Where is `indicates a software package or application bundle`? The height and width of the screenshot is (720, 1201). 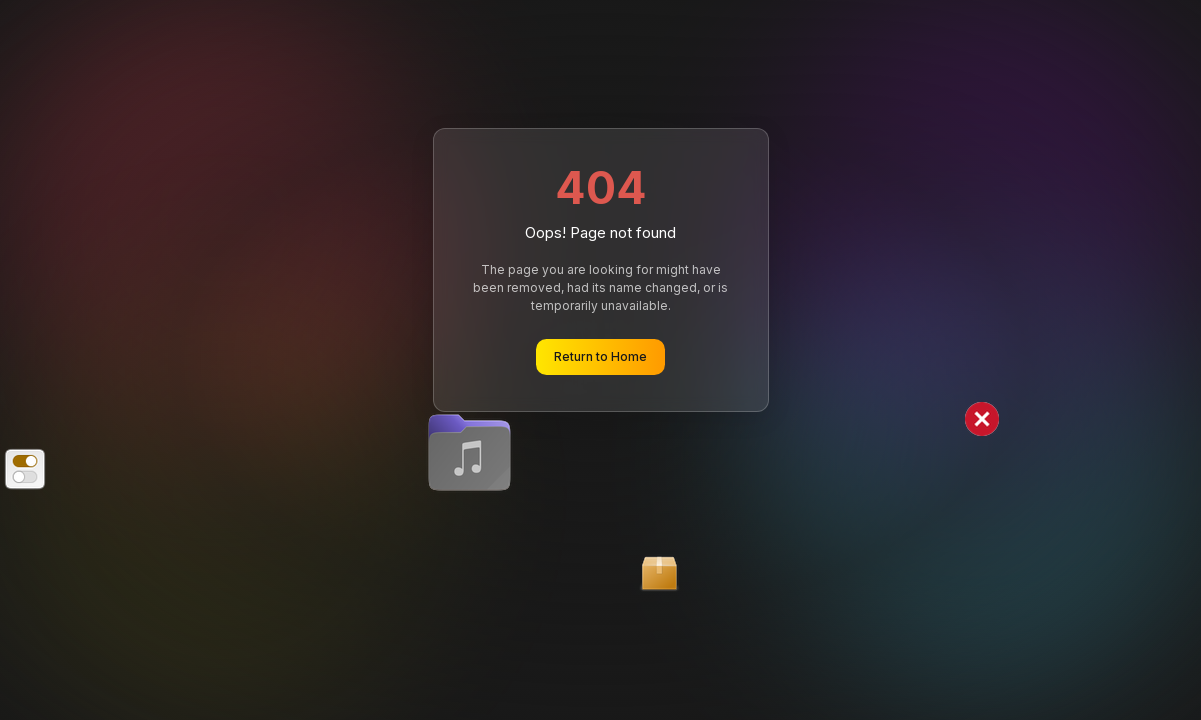
indicates a software package or application bundle is located at coordinates (659, 571).